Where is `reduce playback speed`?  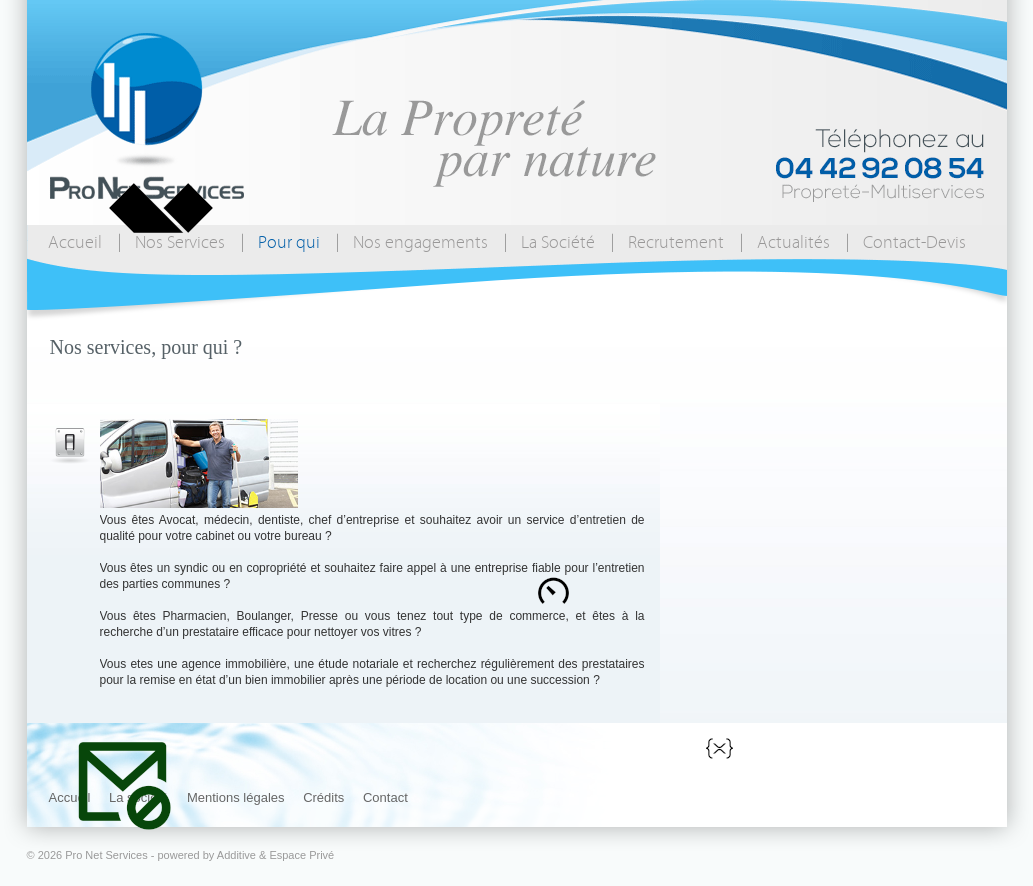 reduce playback speed is located at coordinates (553, 591).